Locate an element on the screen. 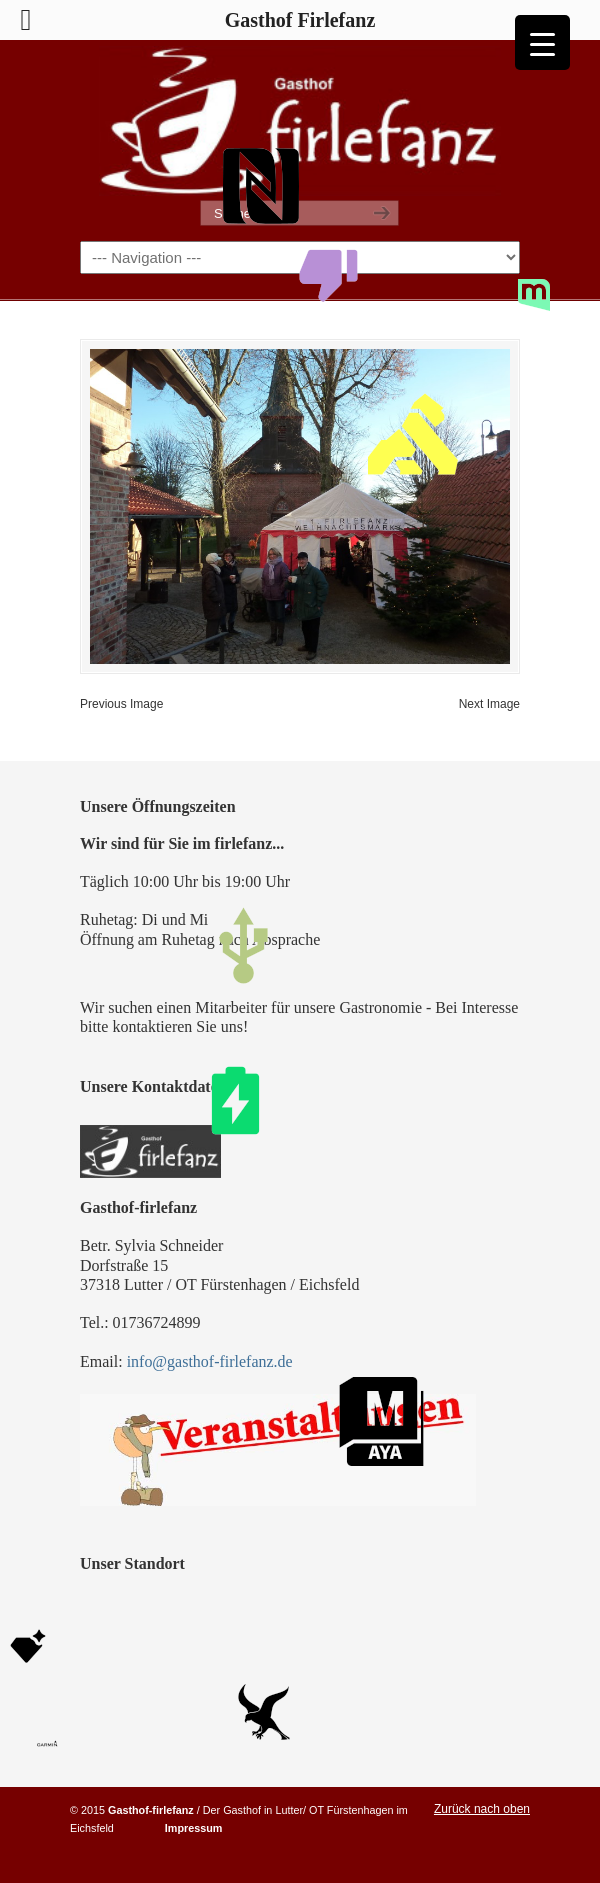  dislike or downvote content is located at coordinates (328, 273).